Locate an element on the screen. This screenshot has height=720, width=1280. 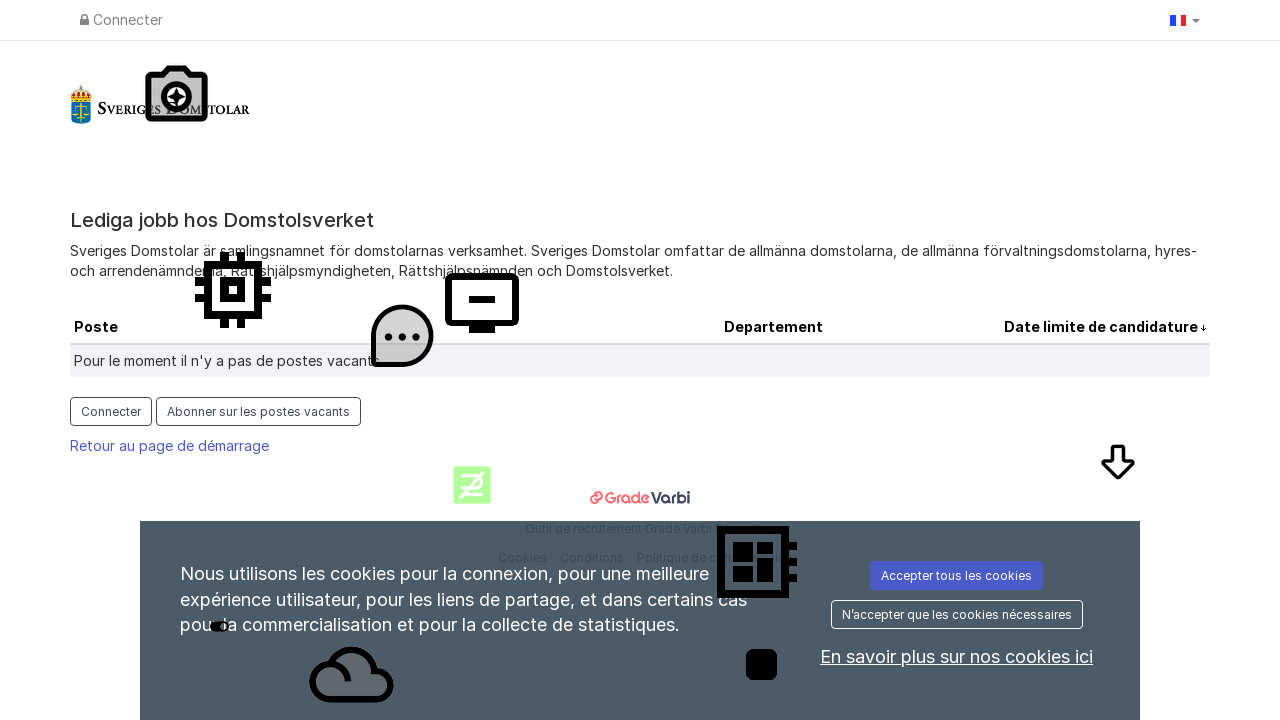
toggle a setting on or off is located at coordinates (219, 626).